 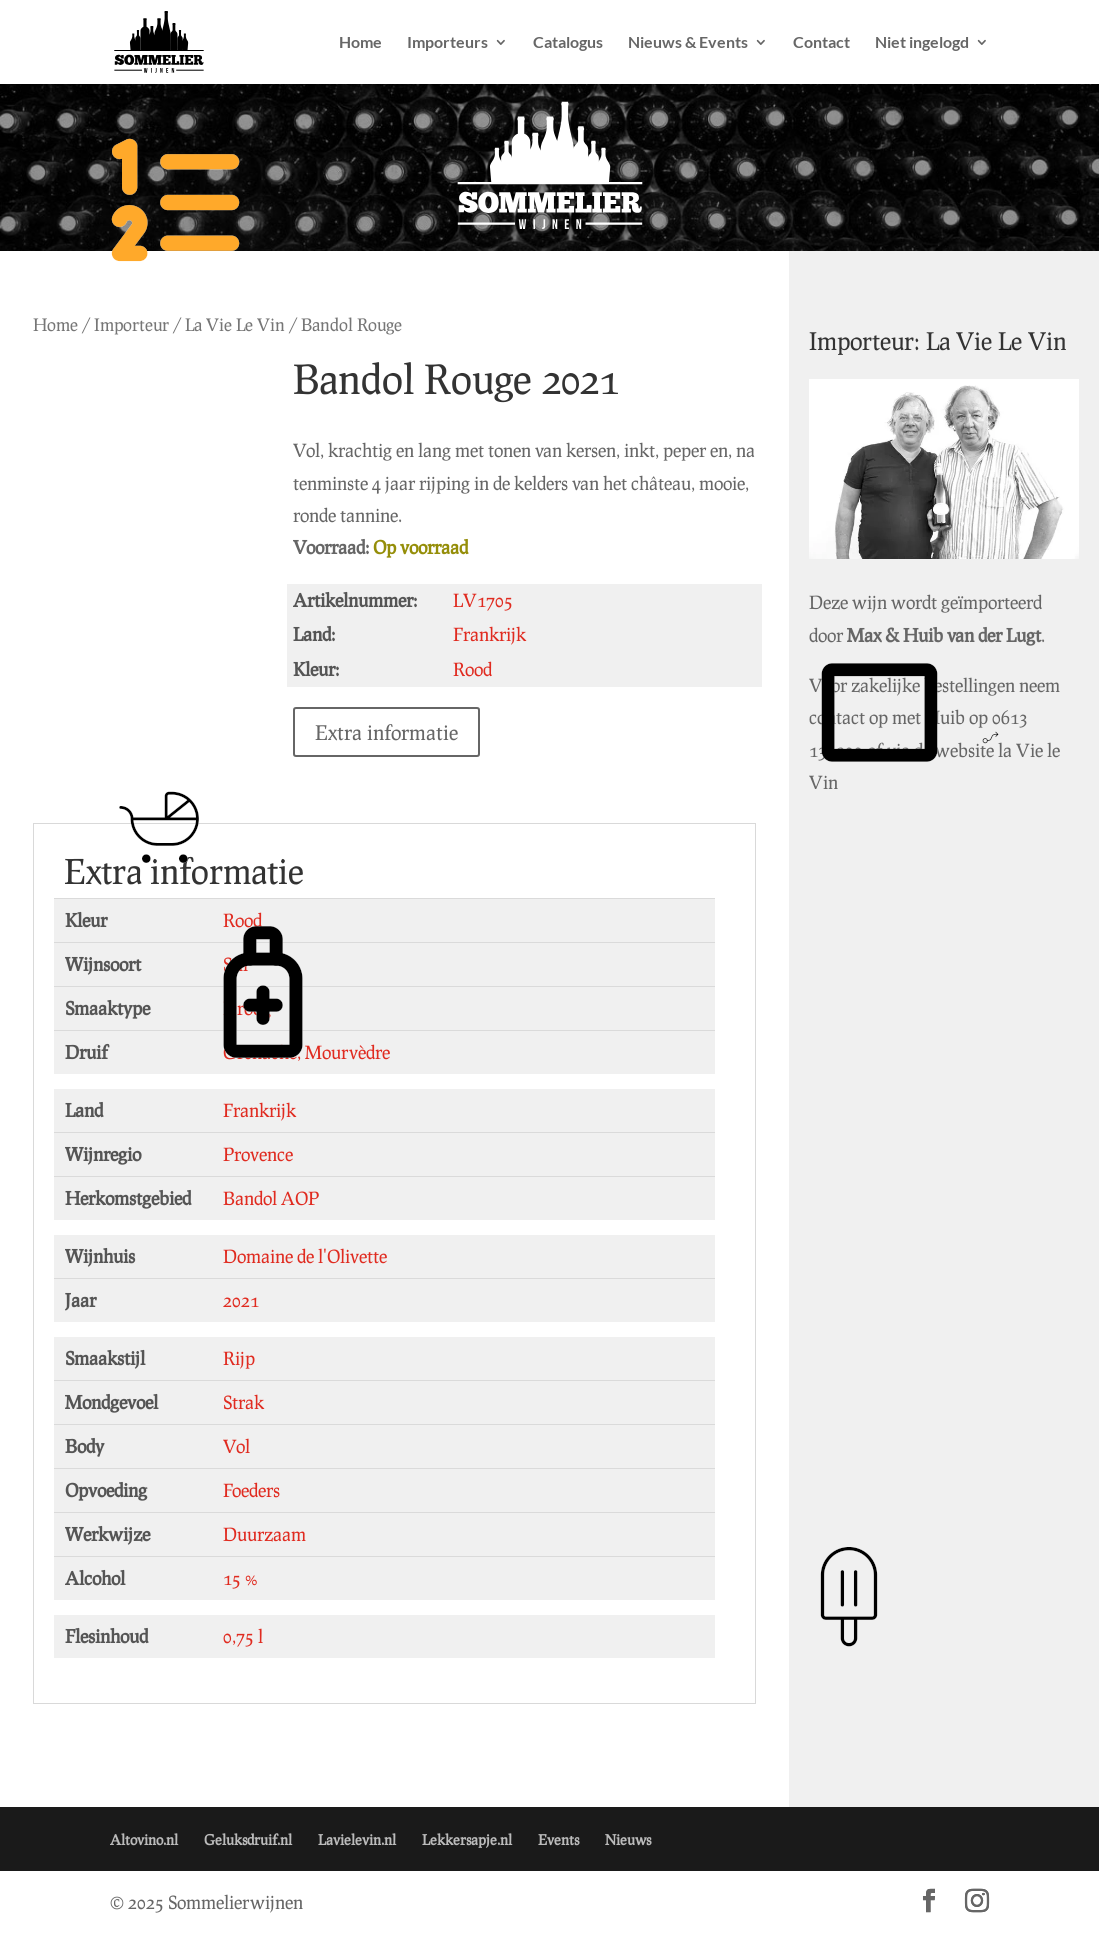 I want to click on indicates a workflow or process flow direction, so click(x=990, y=737).